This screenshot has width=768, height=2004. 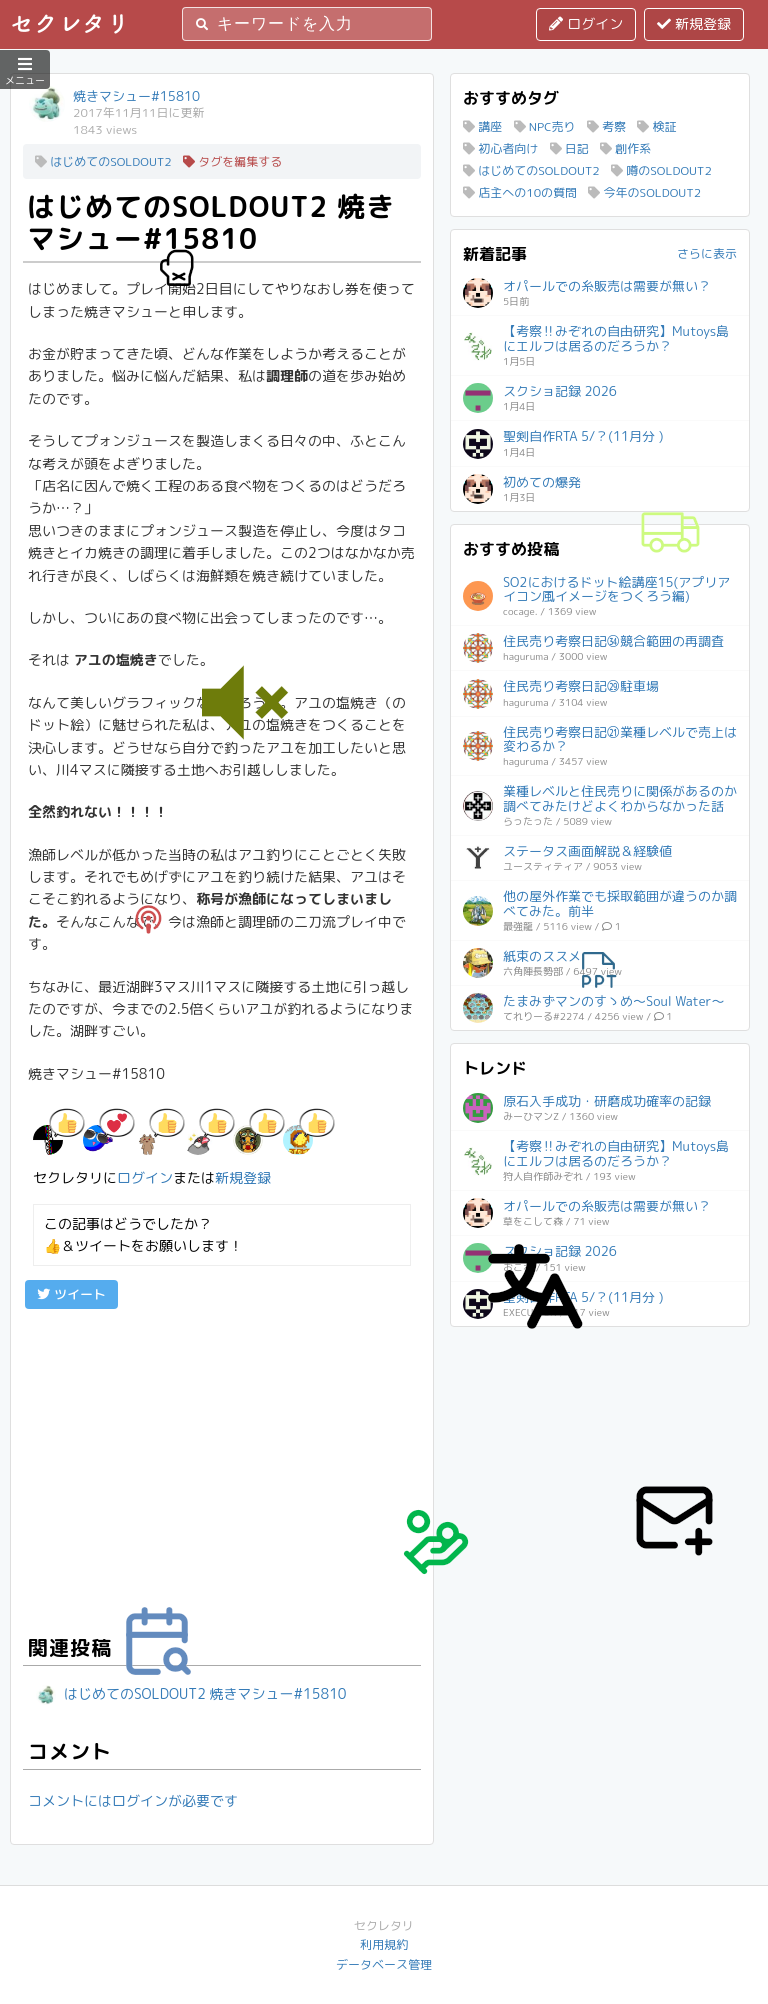 I want to click on track your delivery status, so click(x=668, y=529).